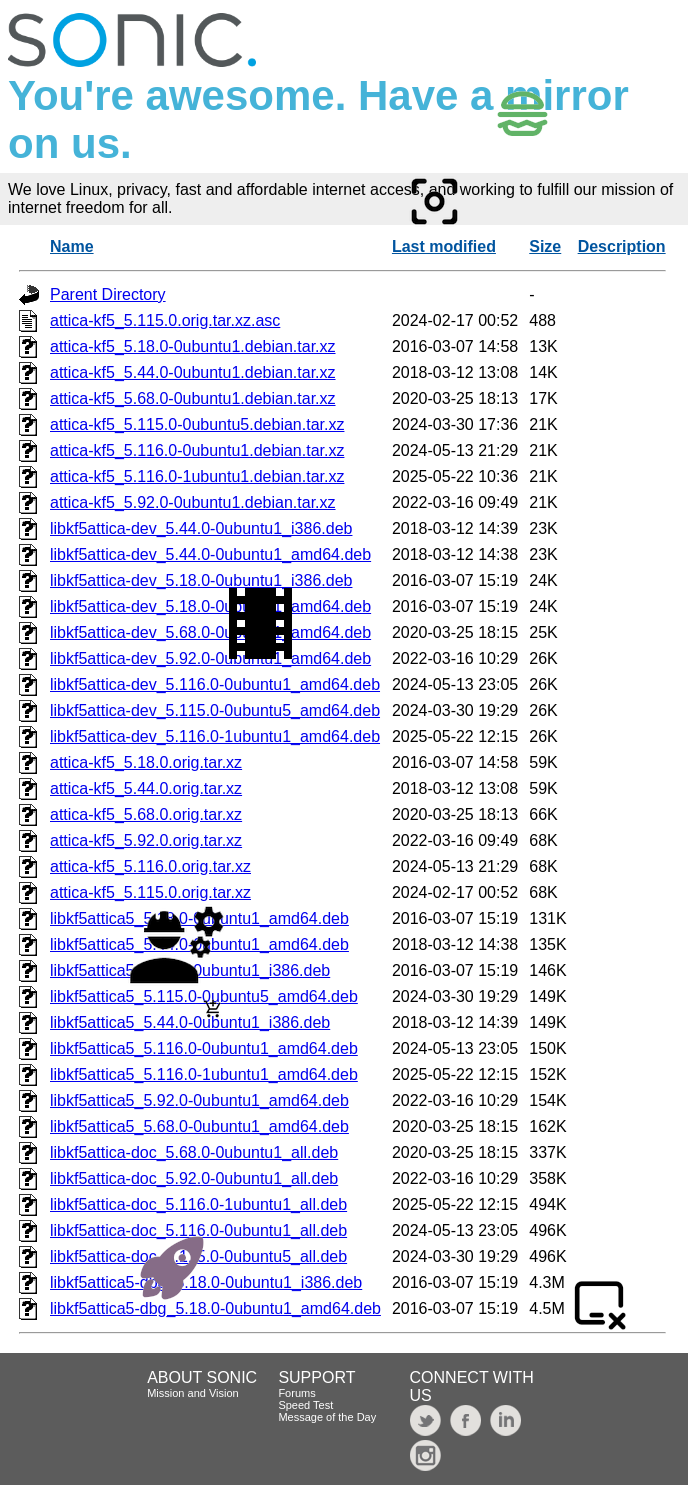 The width and height of the screenshot is (688, 1485). What do you see at coordinates (434, 201) in the screenshot?
I see `tap to focus camera on center of frame` at bounding box center [434, 201].